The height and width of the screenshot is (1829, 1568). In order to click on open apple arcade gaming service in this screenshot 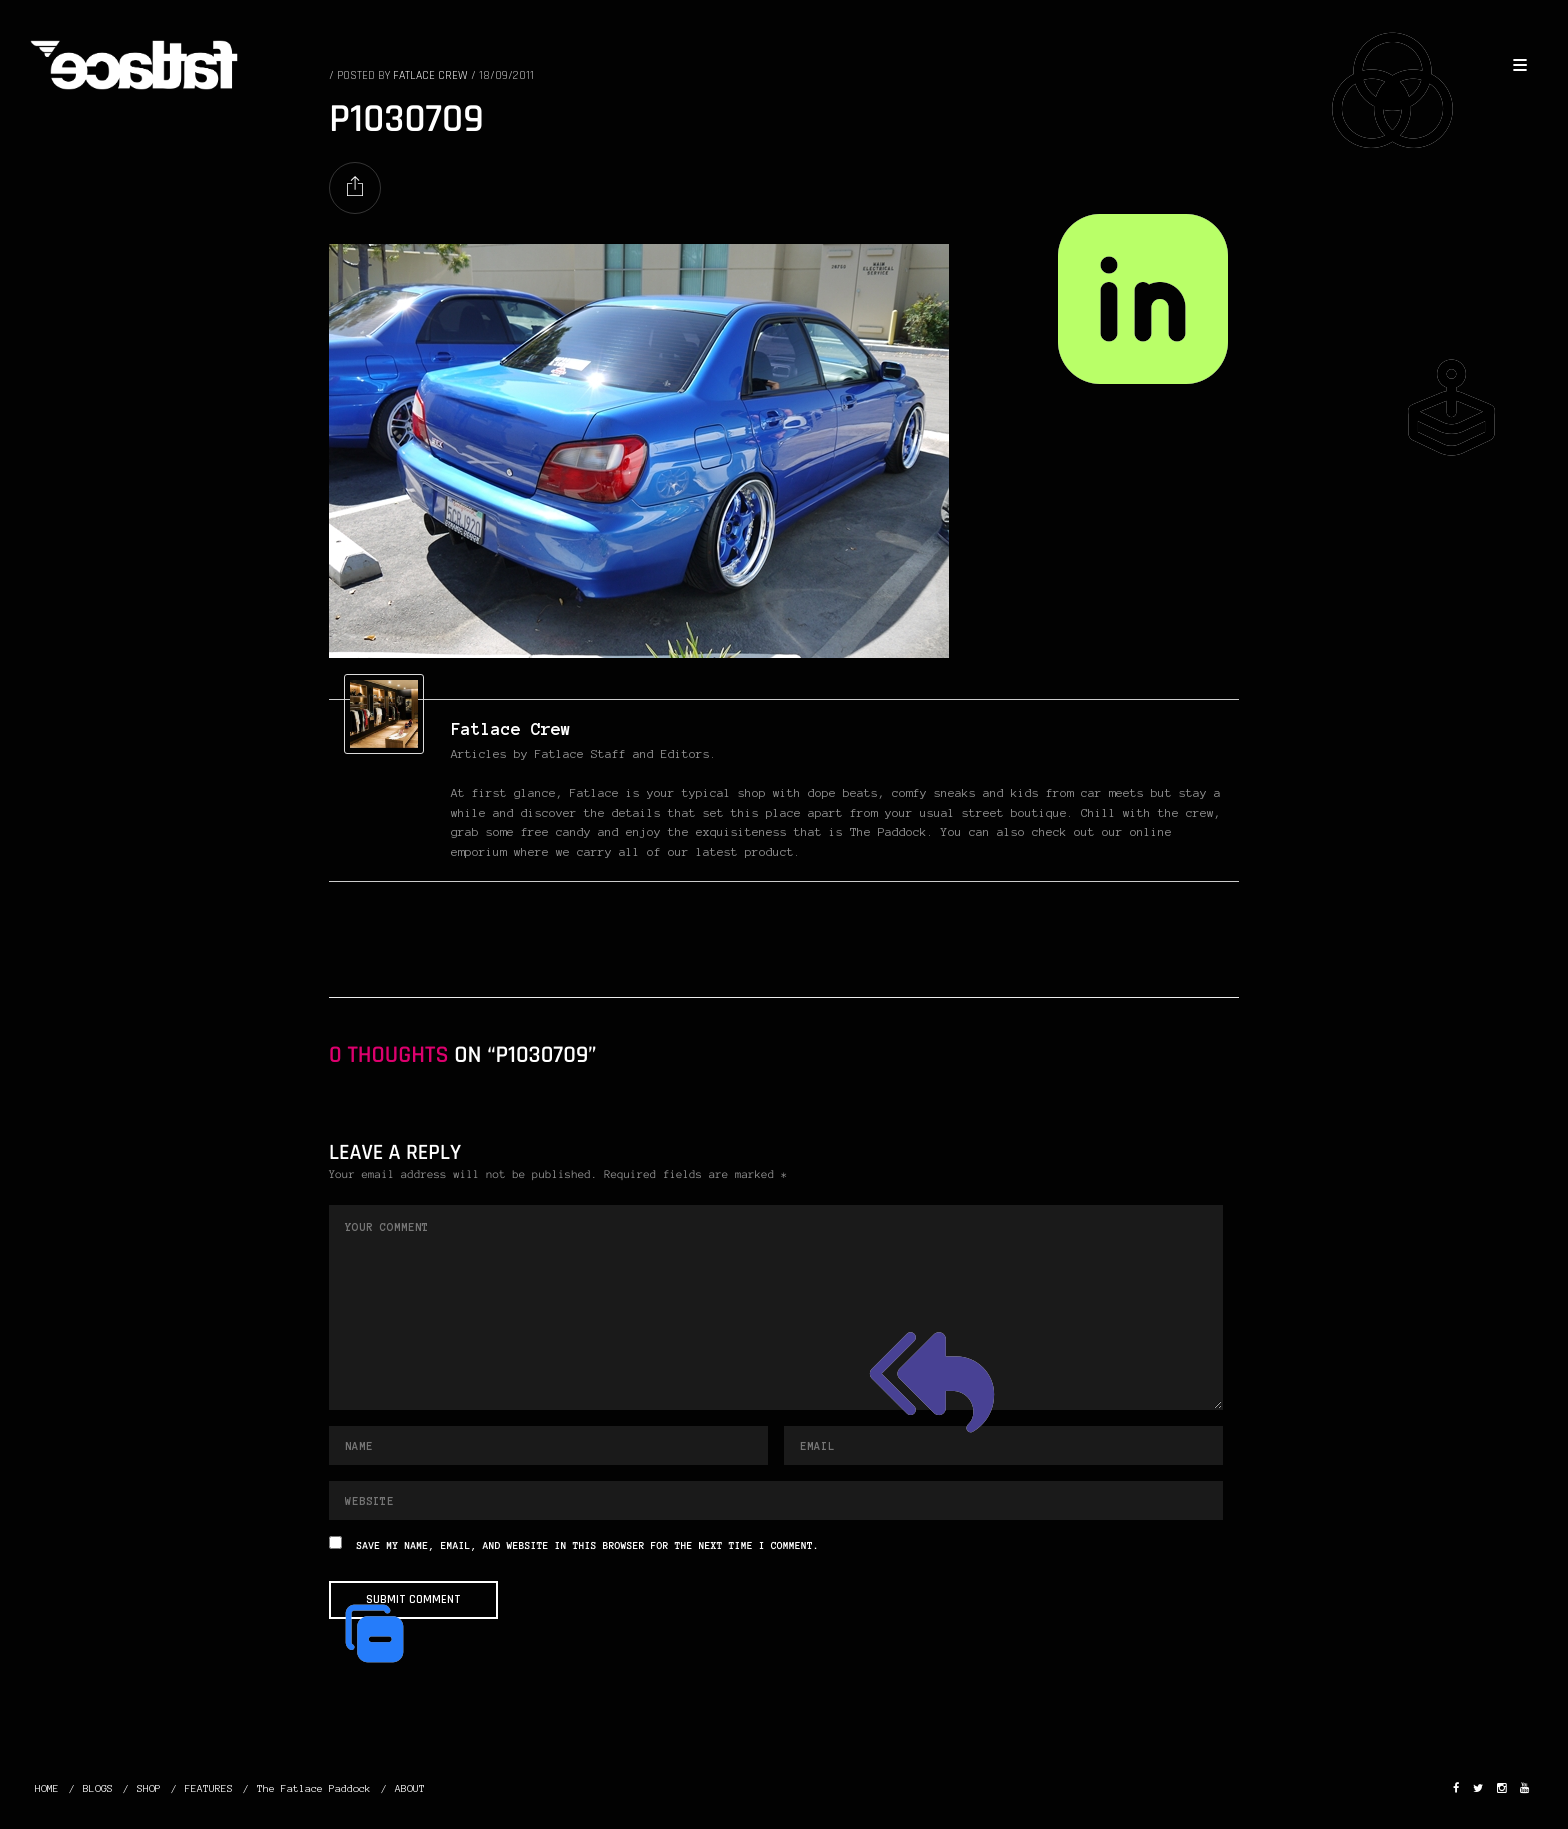, I will do `click(1451, 407)`.